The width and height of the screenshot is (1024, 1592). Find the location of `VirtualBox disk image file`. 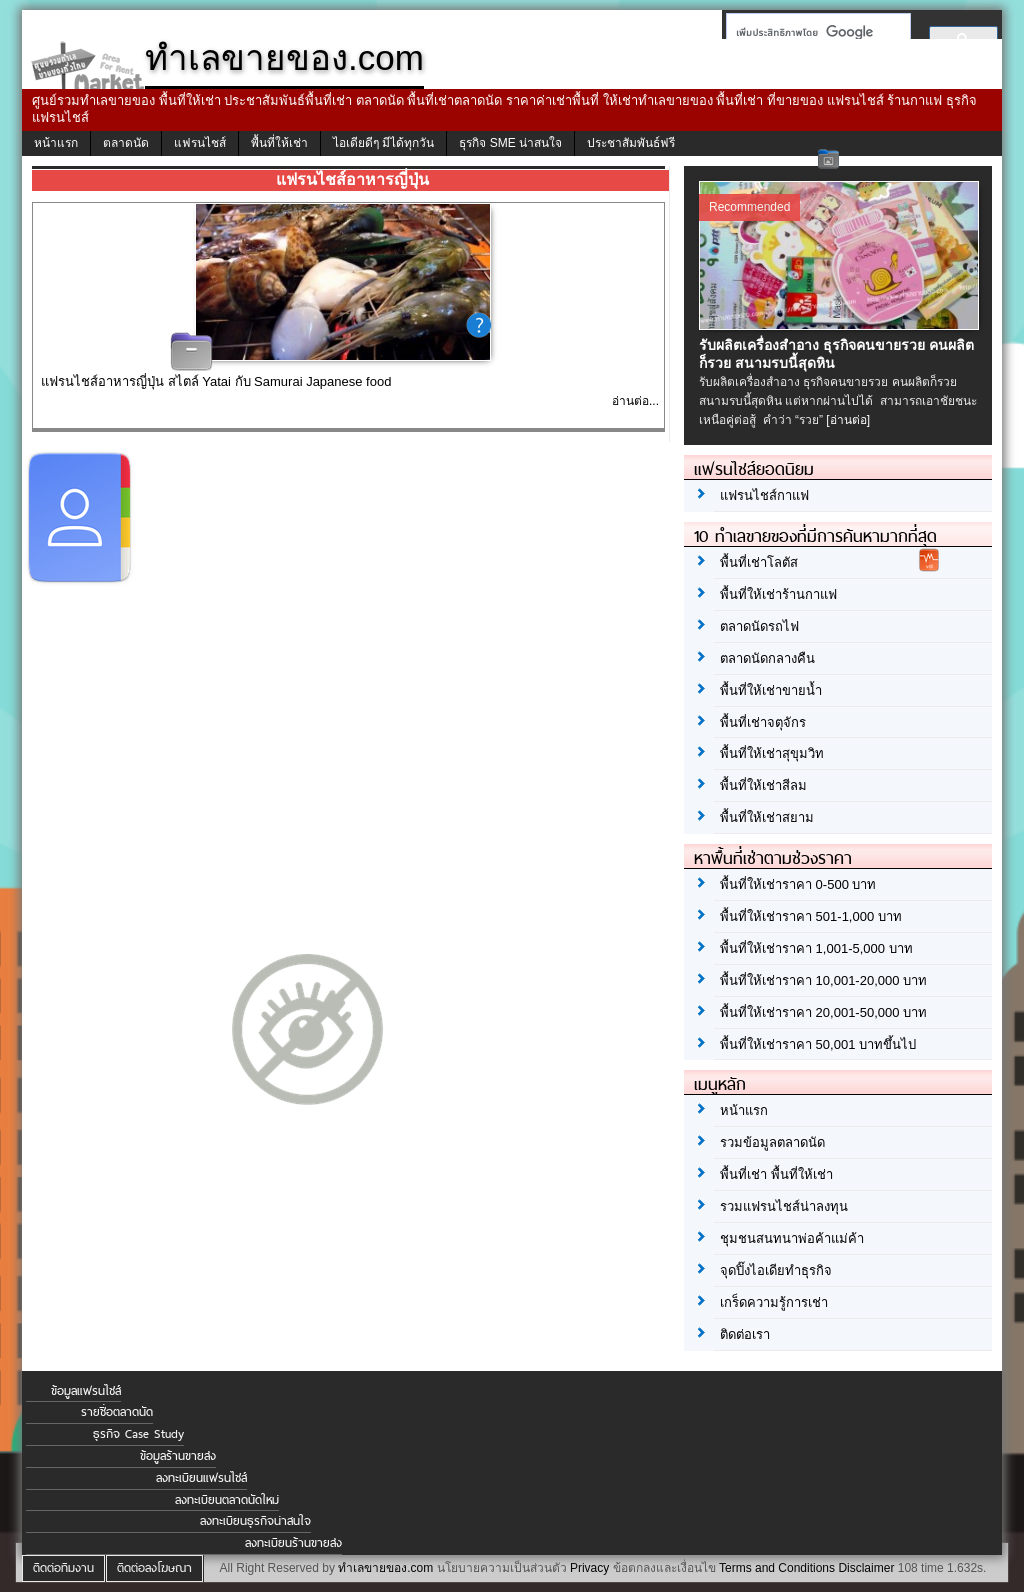

VirtualBox disk image file is located at coordinates (929, 560).